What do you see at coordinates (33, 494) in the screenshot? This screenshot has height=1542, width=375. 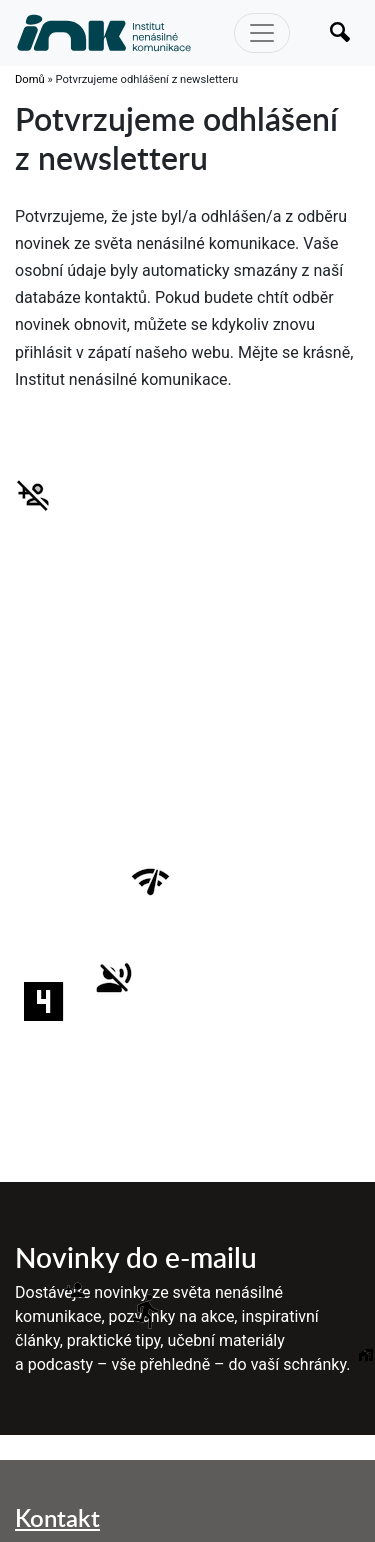 I see `indicates adding contacts is disabled` at bounding box center [33, 494].